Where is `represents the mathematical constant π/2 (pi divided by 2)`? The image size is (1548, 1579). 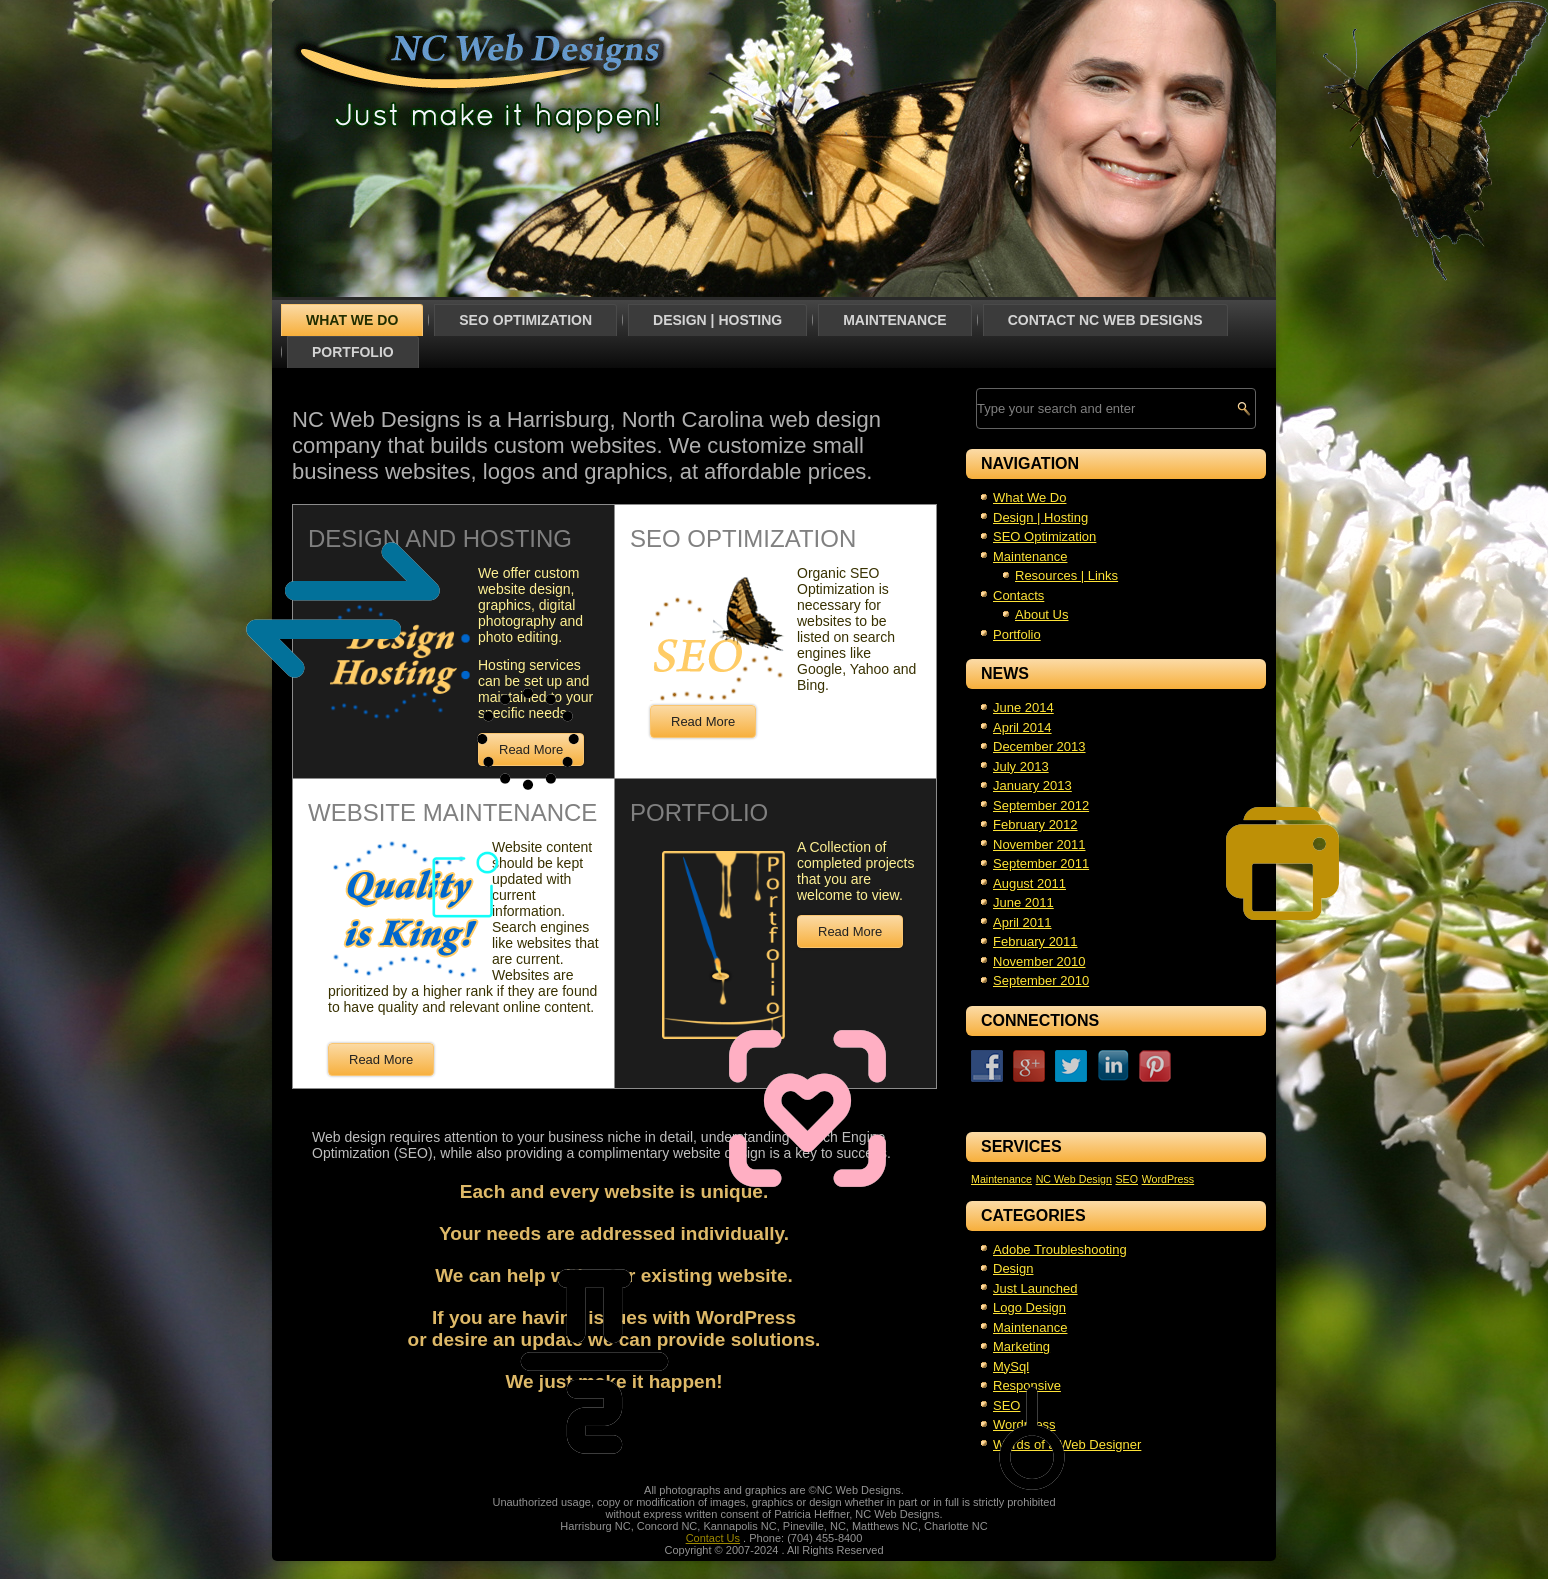
represents the mathematical constant π/2 (pi divided by 2) is located at coordinates (594, 1361).